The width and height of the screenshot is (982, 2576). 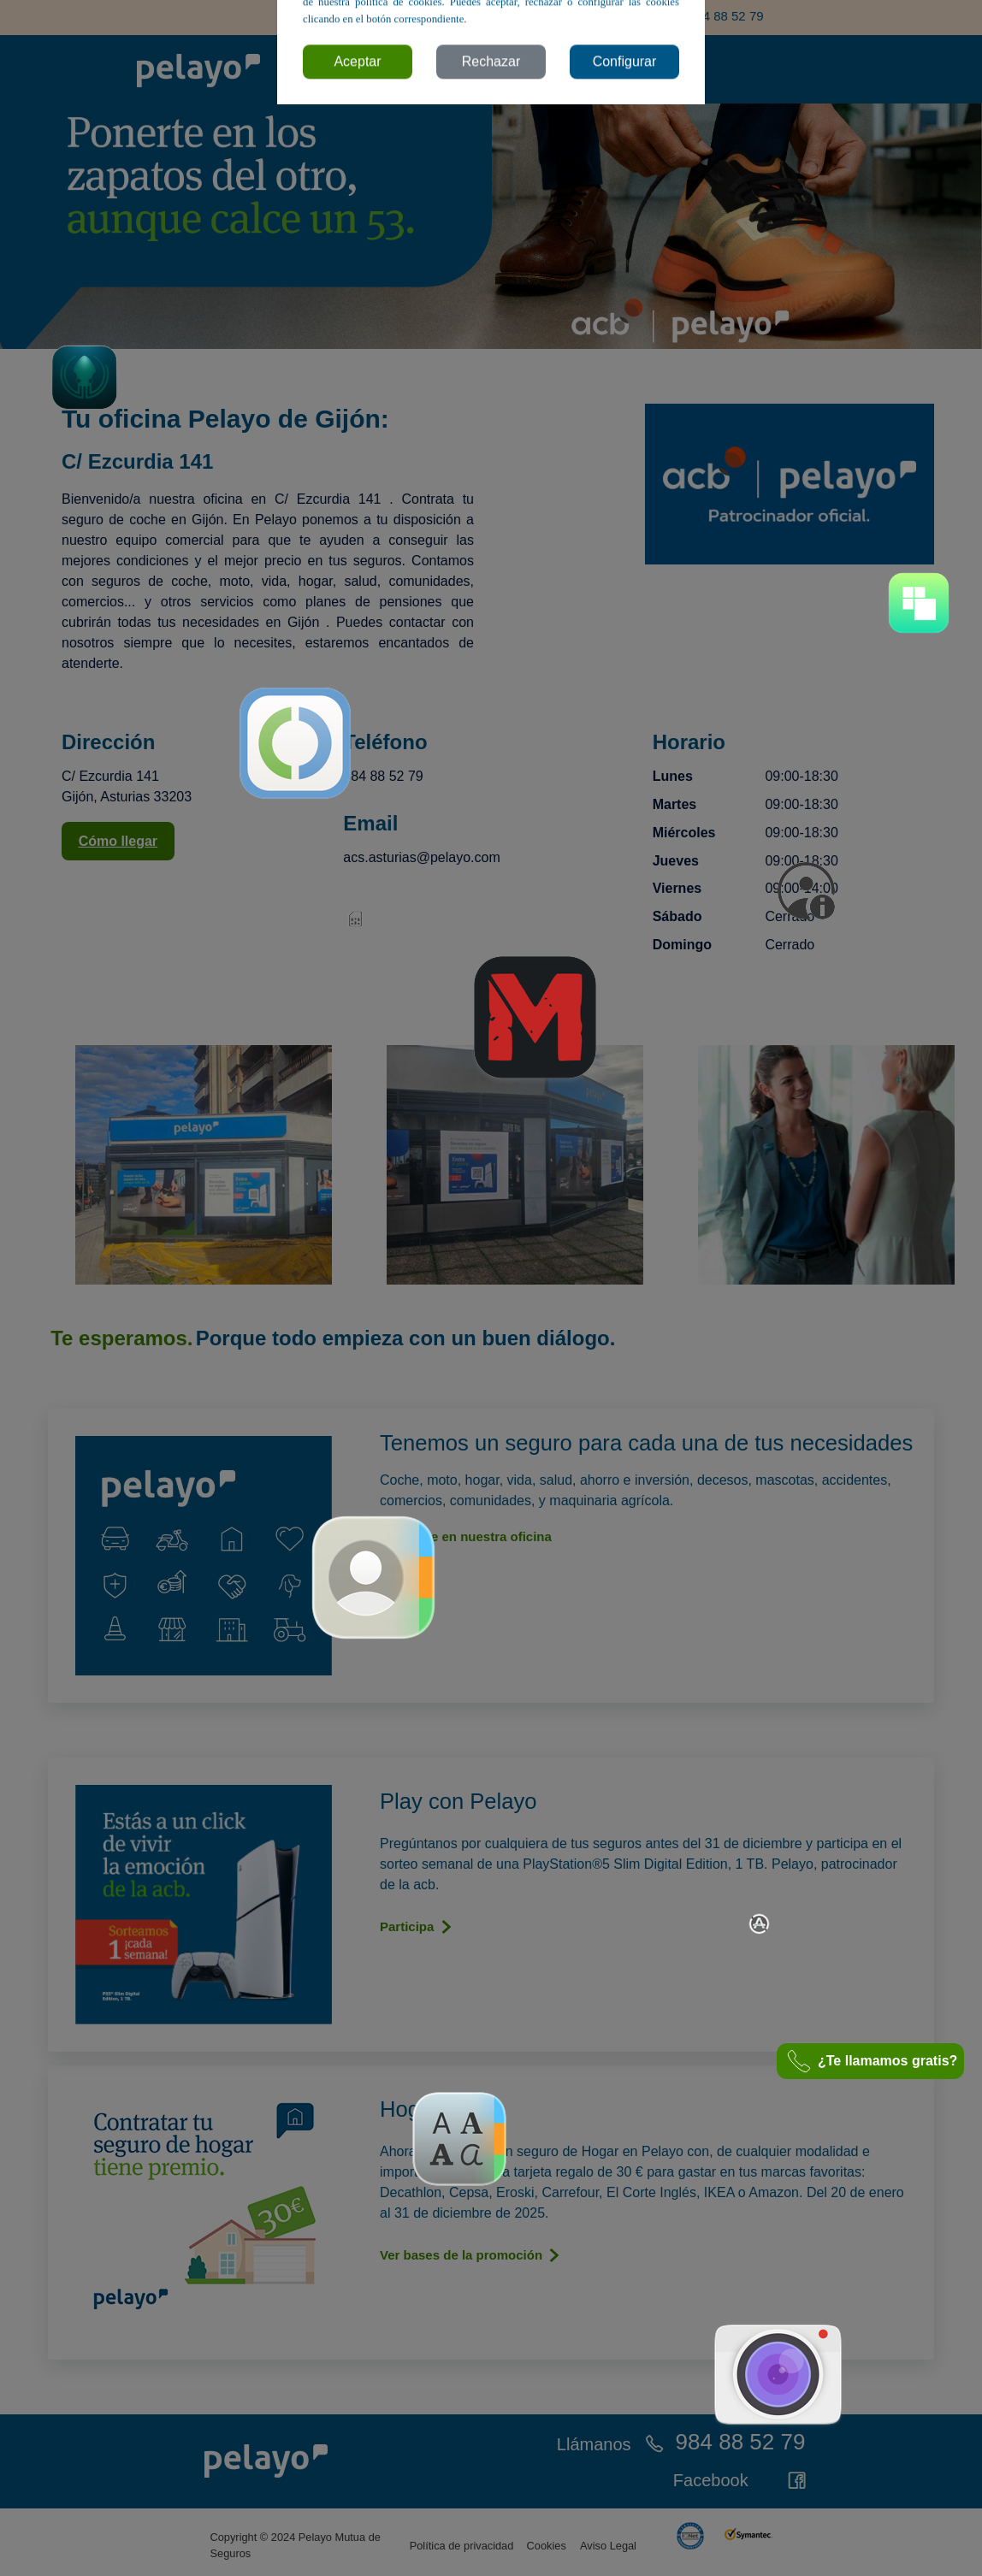 What do you see at coordinates (355, 919) in the screenshot?
I see `view SIM card information` at bounding box center [355, 919].